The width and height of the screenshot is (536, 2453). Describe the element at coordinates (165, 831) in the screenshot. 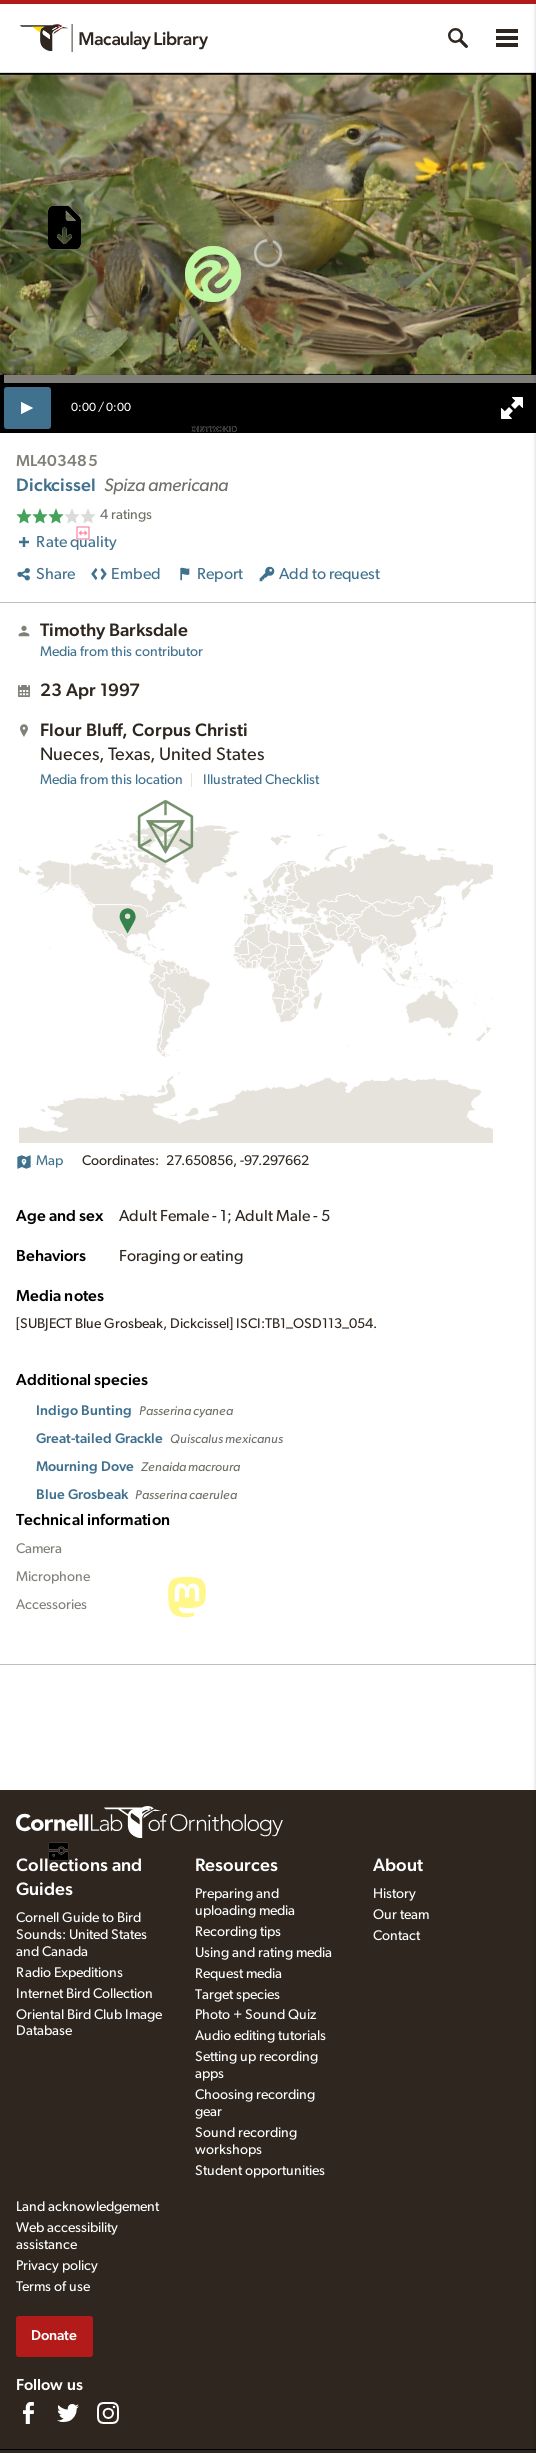

I see `open the Ingress app` at that location.